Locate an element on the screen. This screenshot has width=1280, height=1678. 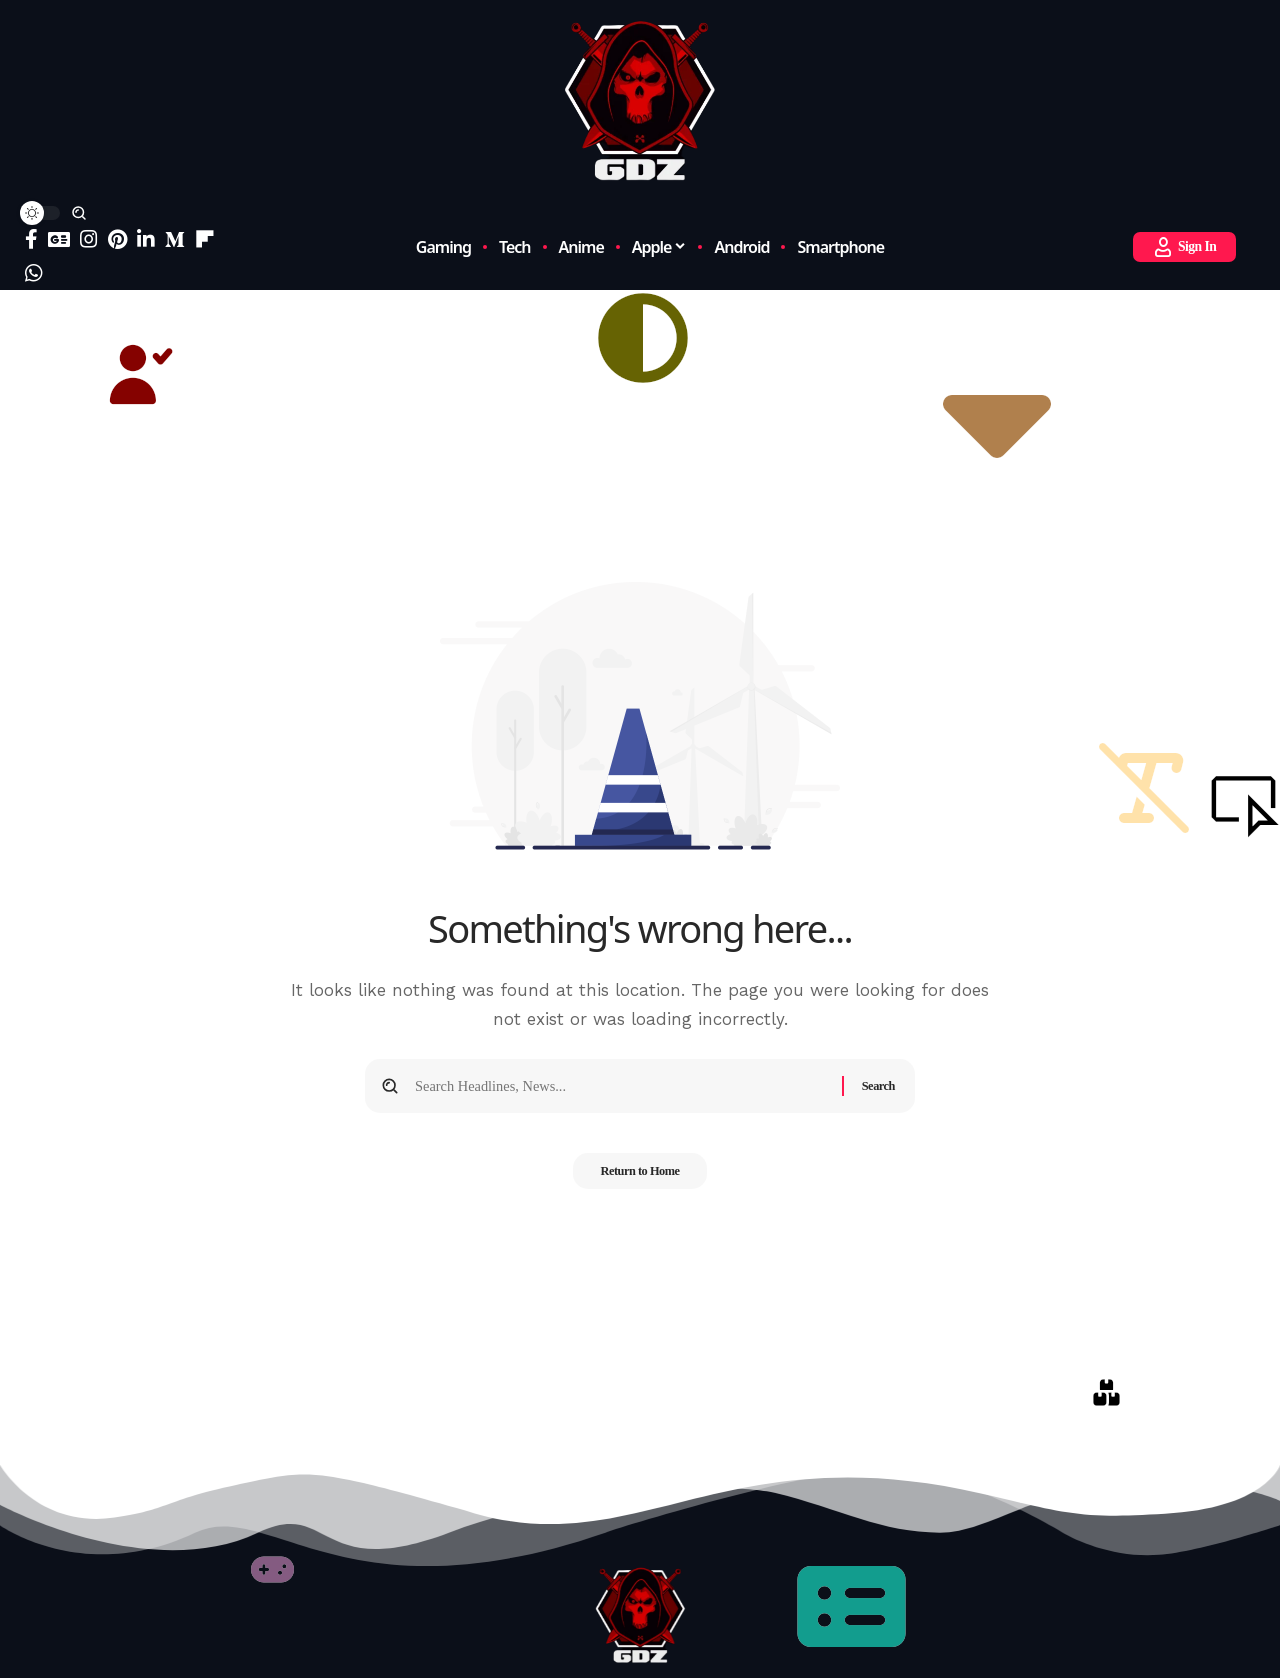
access games or gaming features is located at coordinates (272, 1569).